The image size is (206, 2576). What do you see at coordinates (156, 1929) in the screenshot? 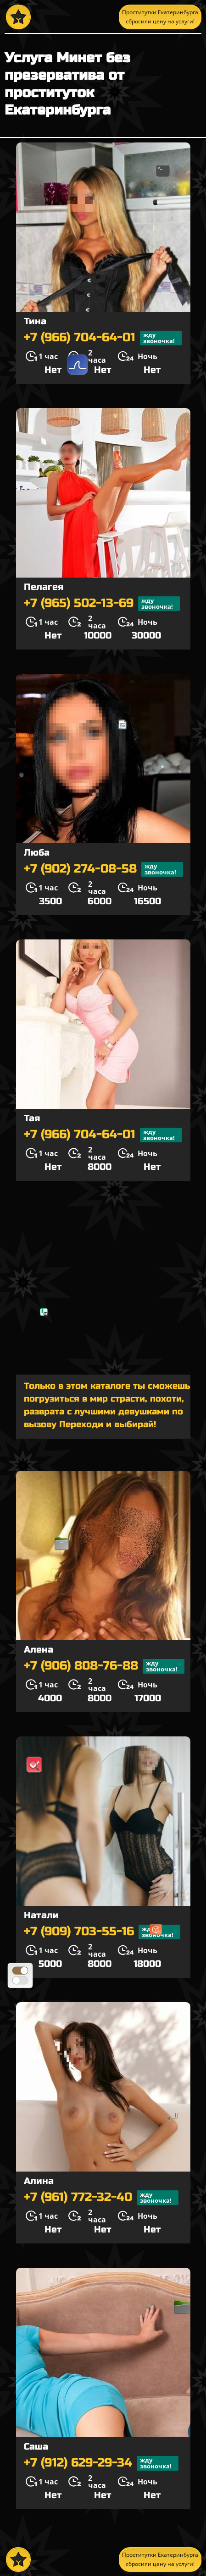
I see `open an STL 3D model file` at bounding box center [156, 1929].